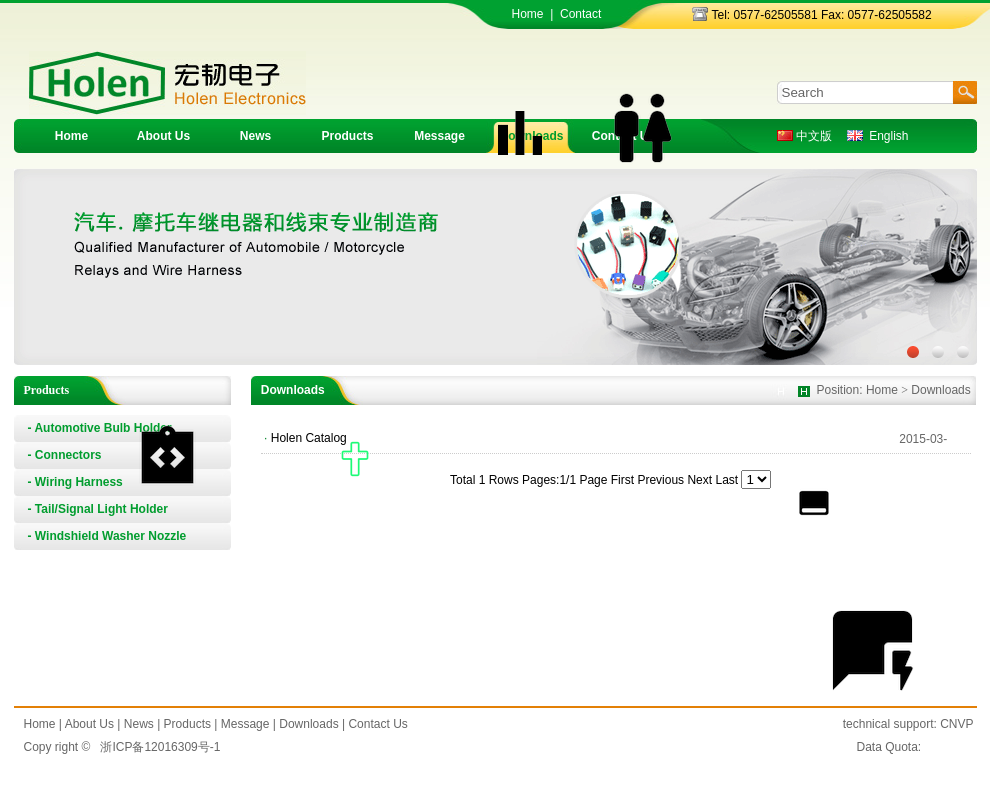 The image size is (990, 796). Describe the element at coordinates (167, 457) in the screenshot. I see `view integration or embed code` at that location.